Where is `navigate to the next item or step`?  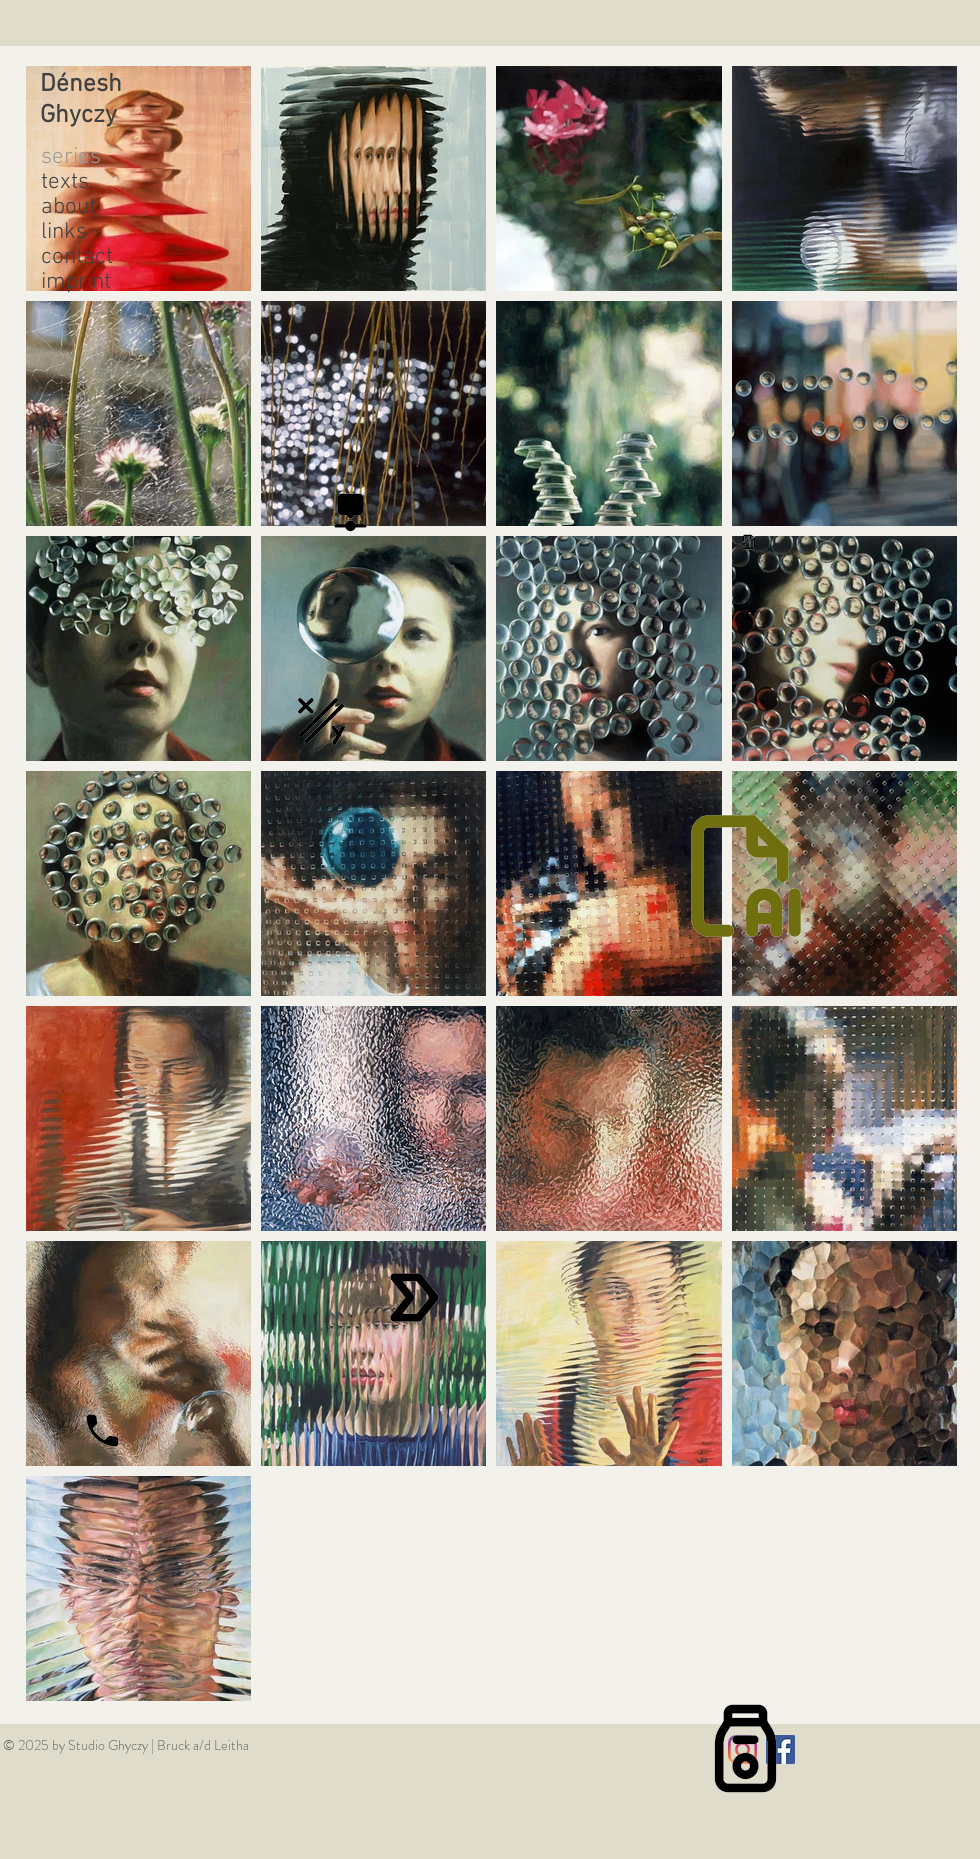
navigate to the next item or step is located at coordinates (414, 1297).